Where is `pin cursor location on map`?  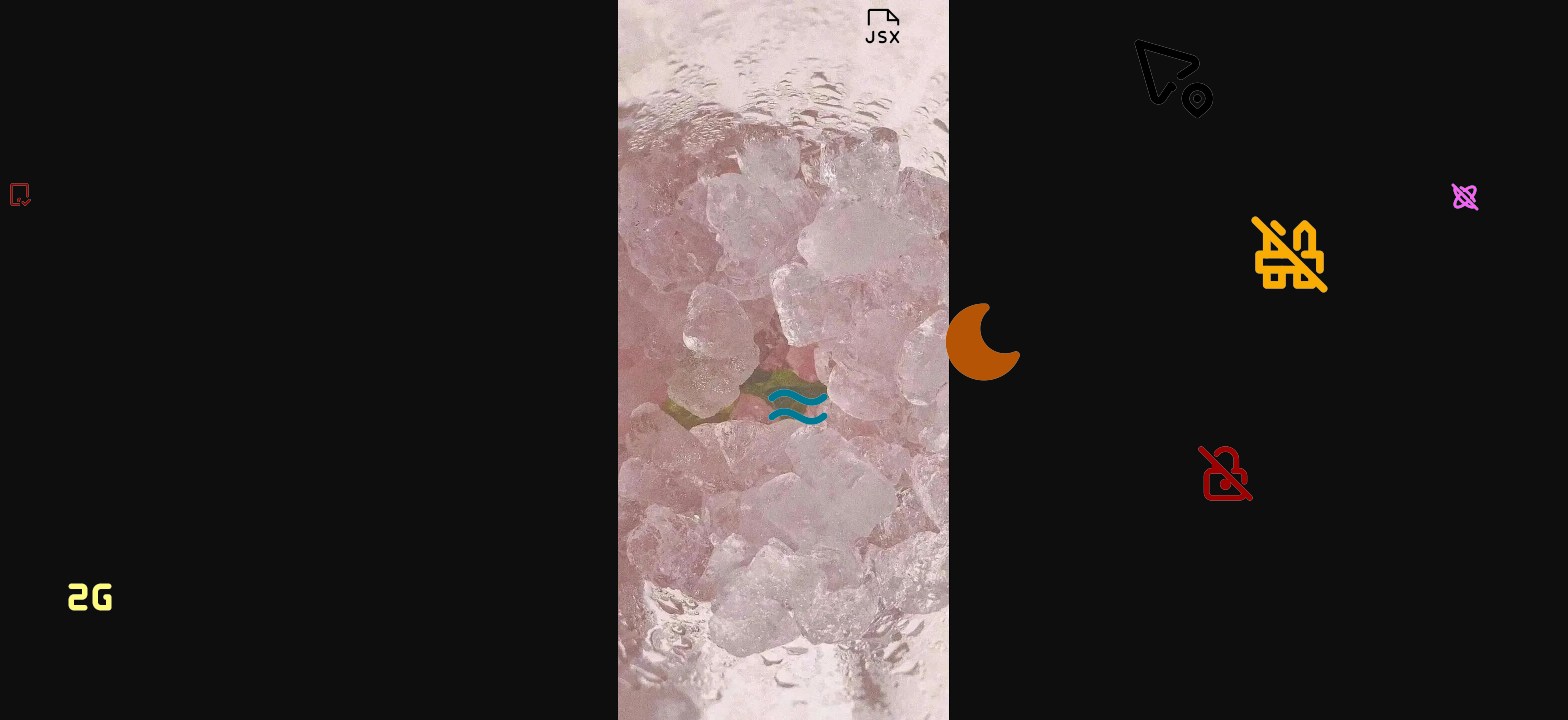
pin cursor location on map is located at coordinates (1170, 75).